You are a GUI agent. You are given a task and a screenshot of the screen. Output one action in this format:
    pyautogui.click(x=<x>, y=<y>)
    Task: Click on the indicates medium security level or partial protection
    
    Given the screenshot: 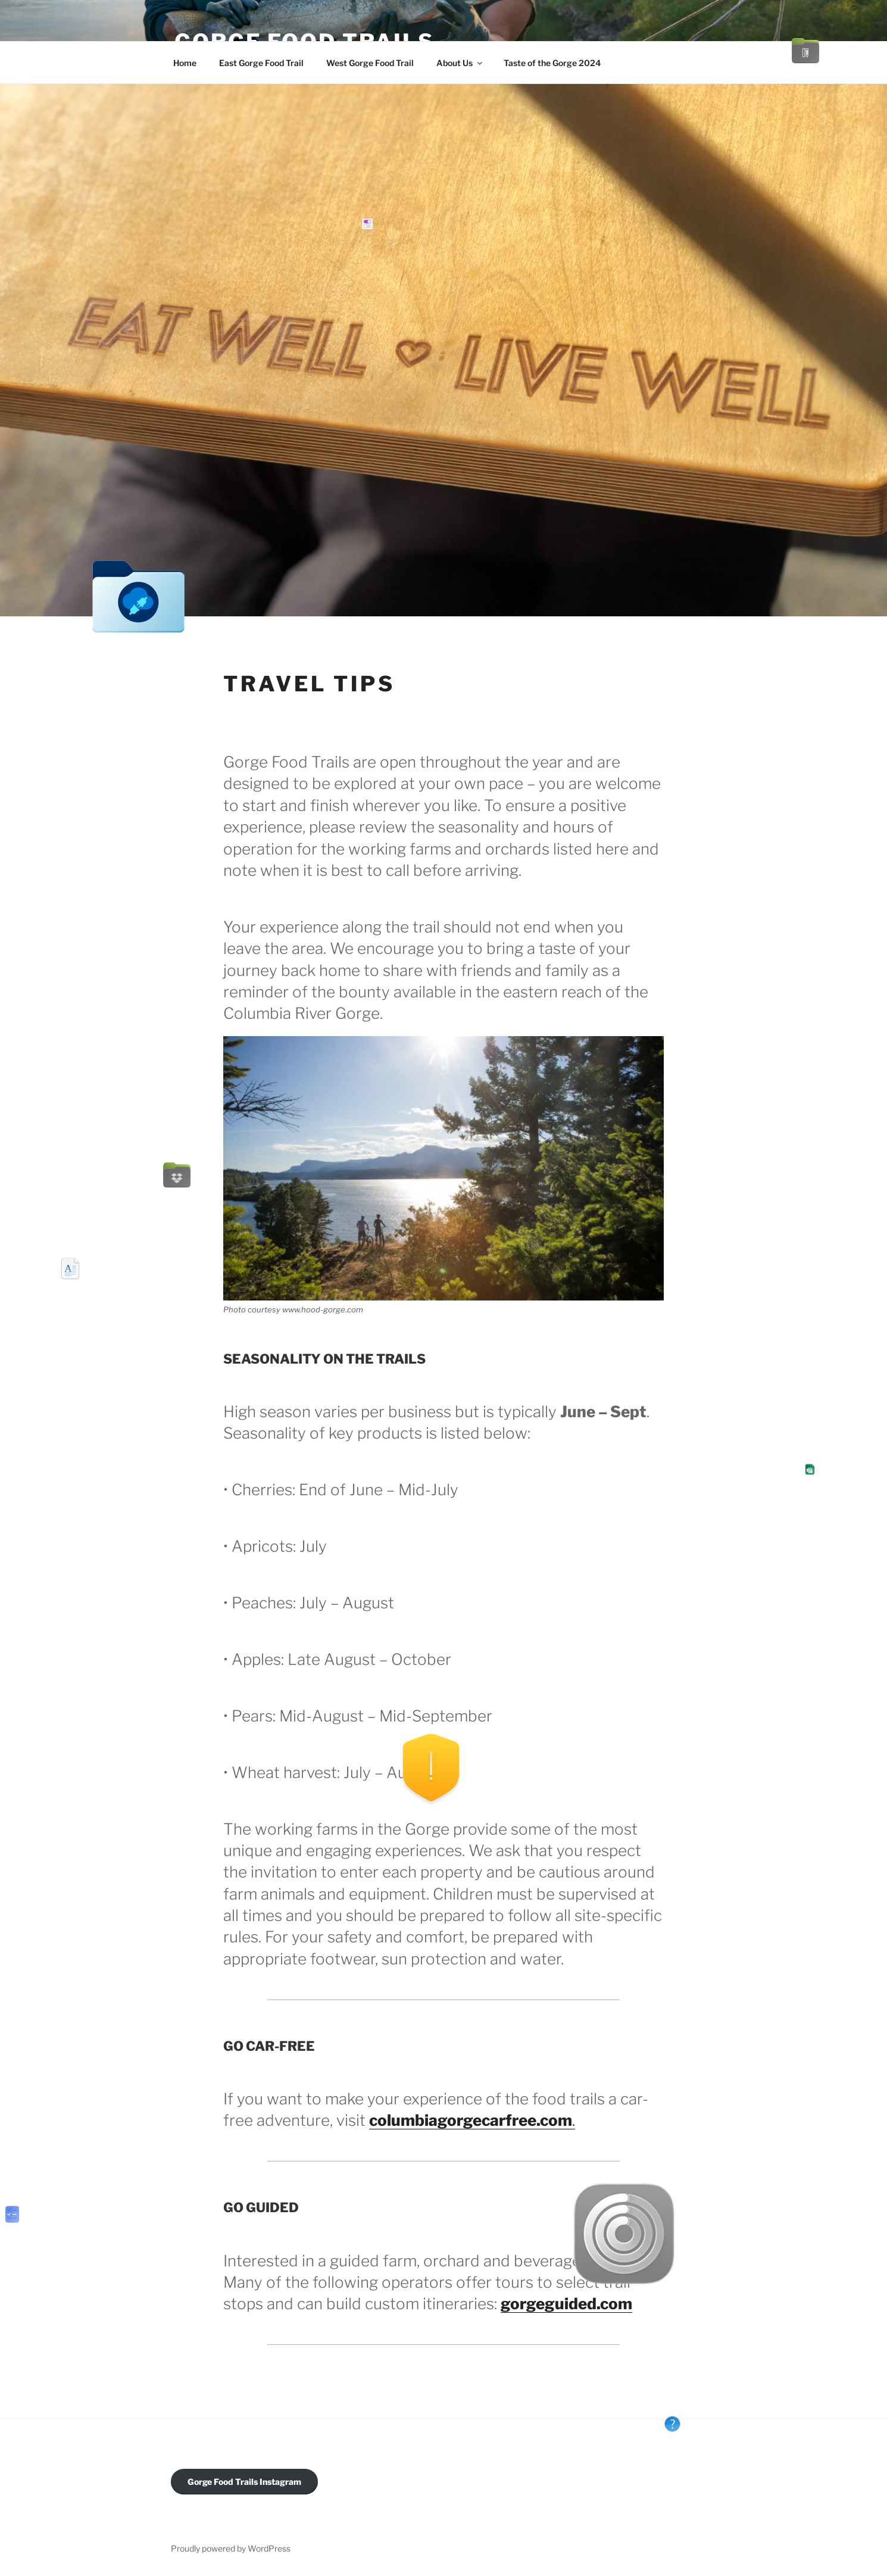 What is the action you would take?
    pyautogui.click(x=431, y=1770)
    